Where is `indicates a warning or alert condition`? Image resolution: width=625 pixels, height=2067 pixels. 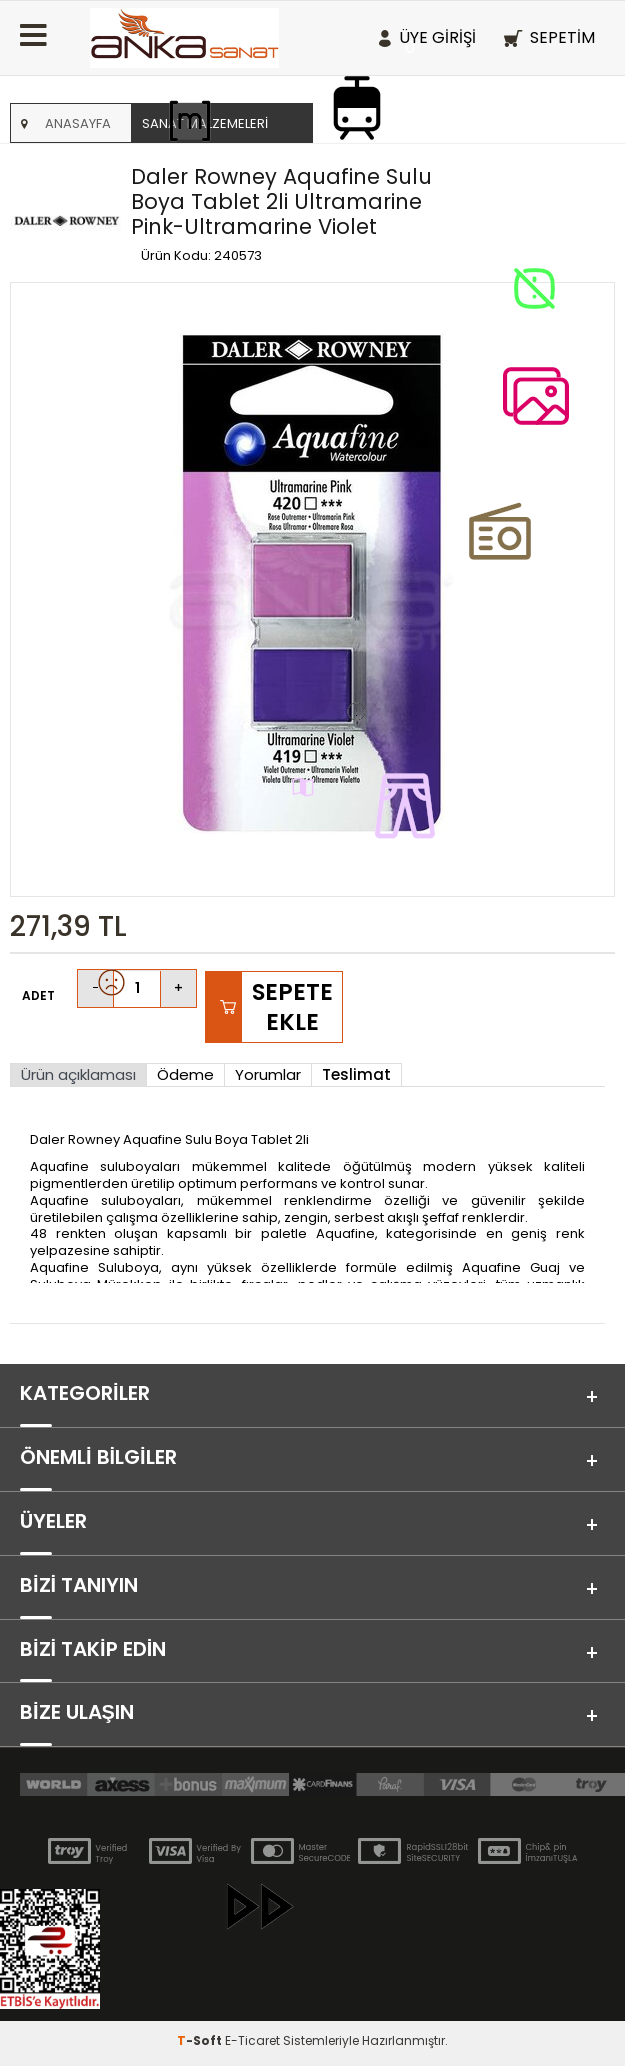
indicates a warning or alert condition is located at coordinates (356, 711).